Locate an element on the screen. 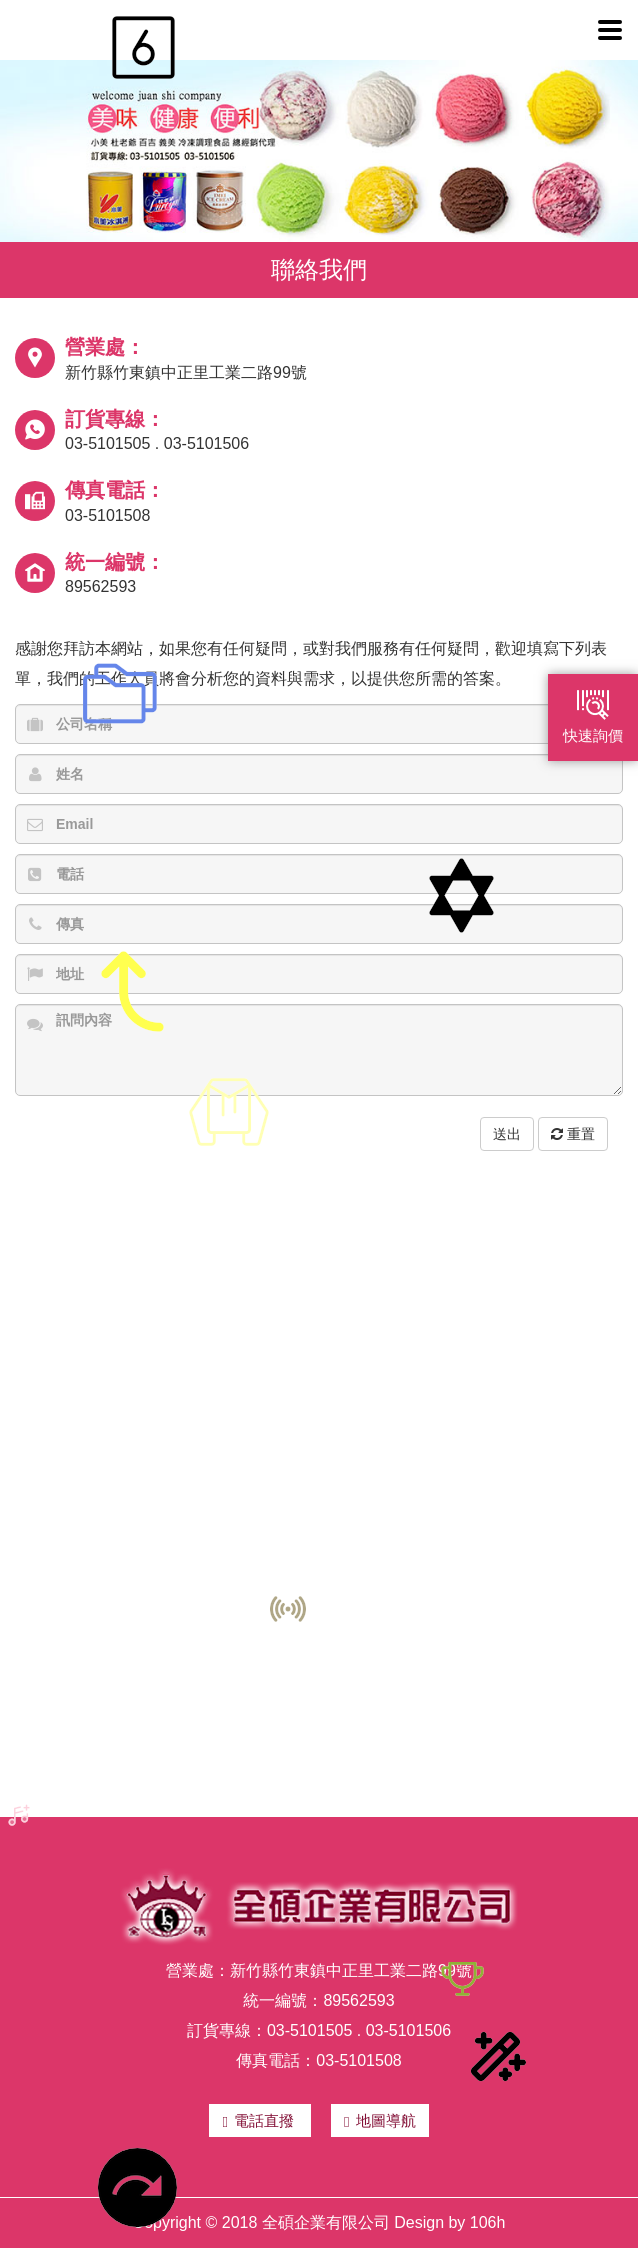  select or input the number six is located at coordinates (143, 47).